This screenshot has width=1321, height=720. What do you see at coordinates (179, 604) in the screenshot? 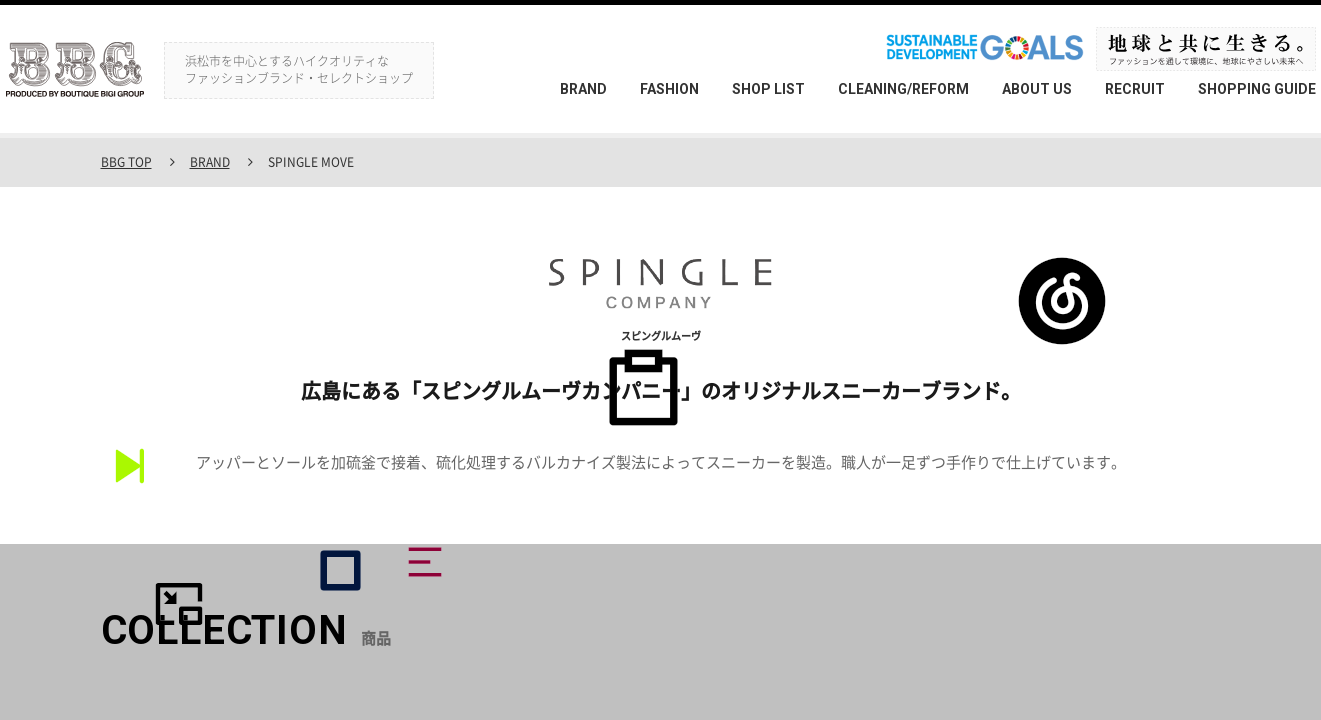
I see `enable picture-in-picture mode` at bounding box center [179, 604].